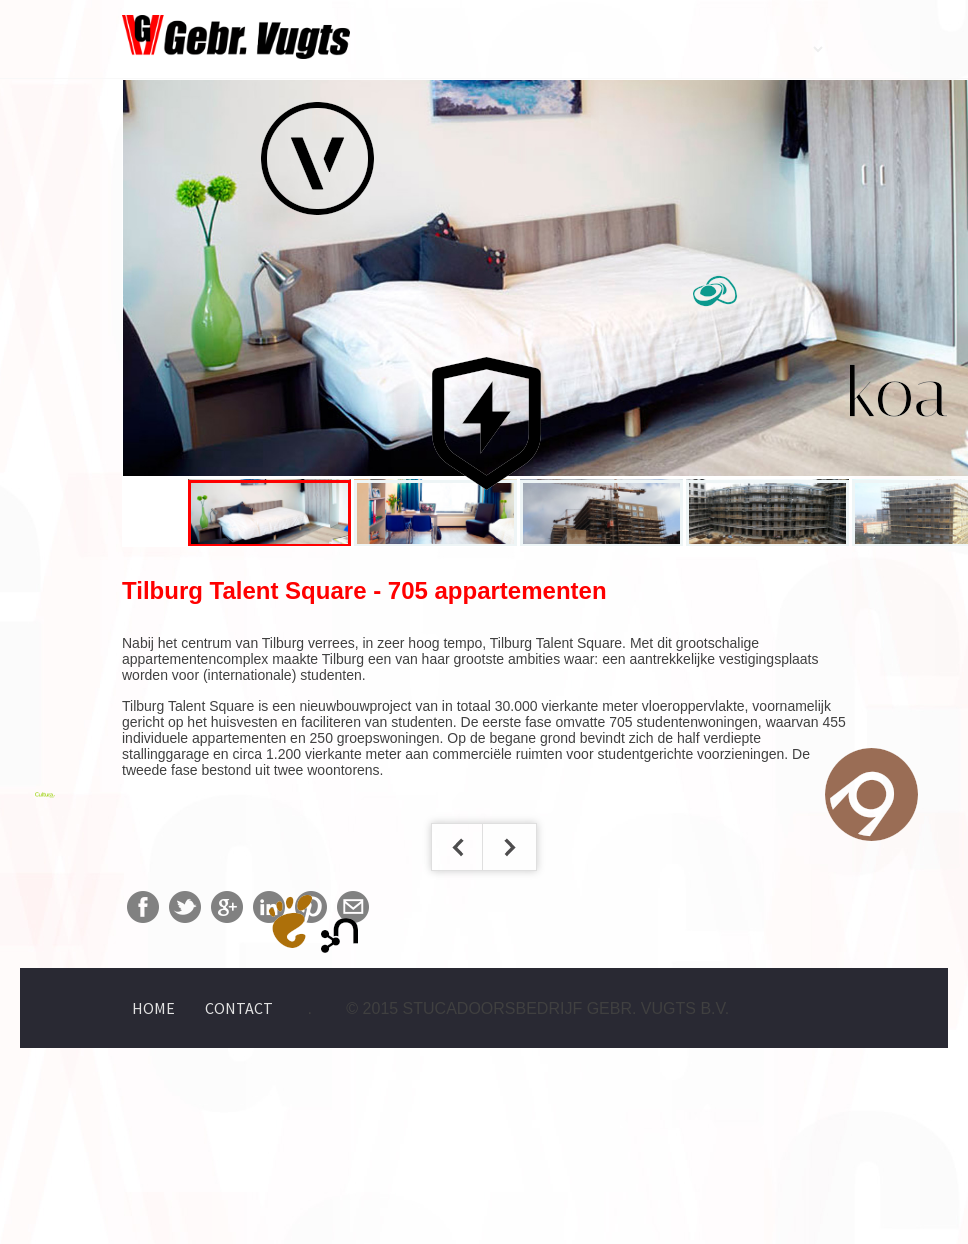  Describe the element at coordinates (715, 291) in the screenshot. I see `ArangoDB database service logo` at that location.